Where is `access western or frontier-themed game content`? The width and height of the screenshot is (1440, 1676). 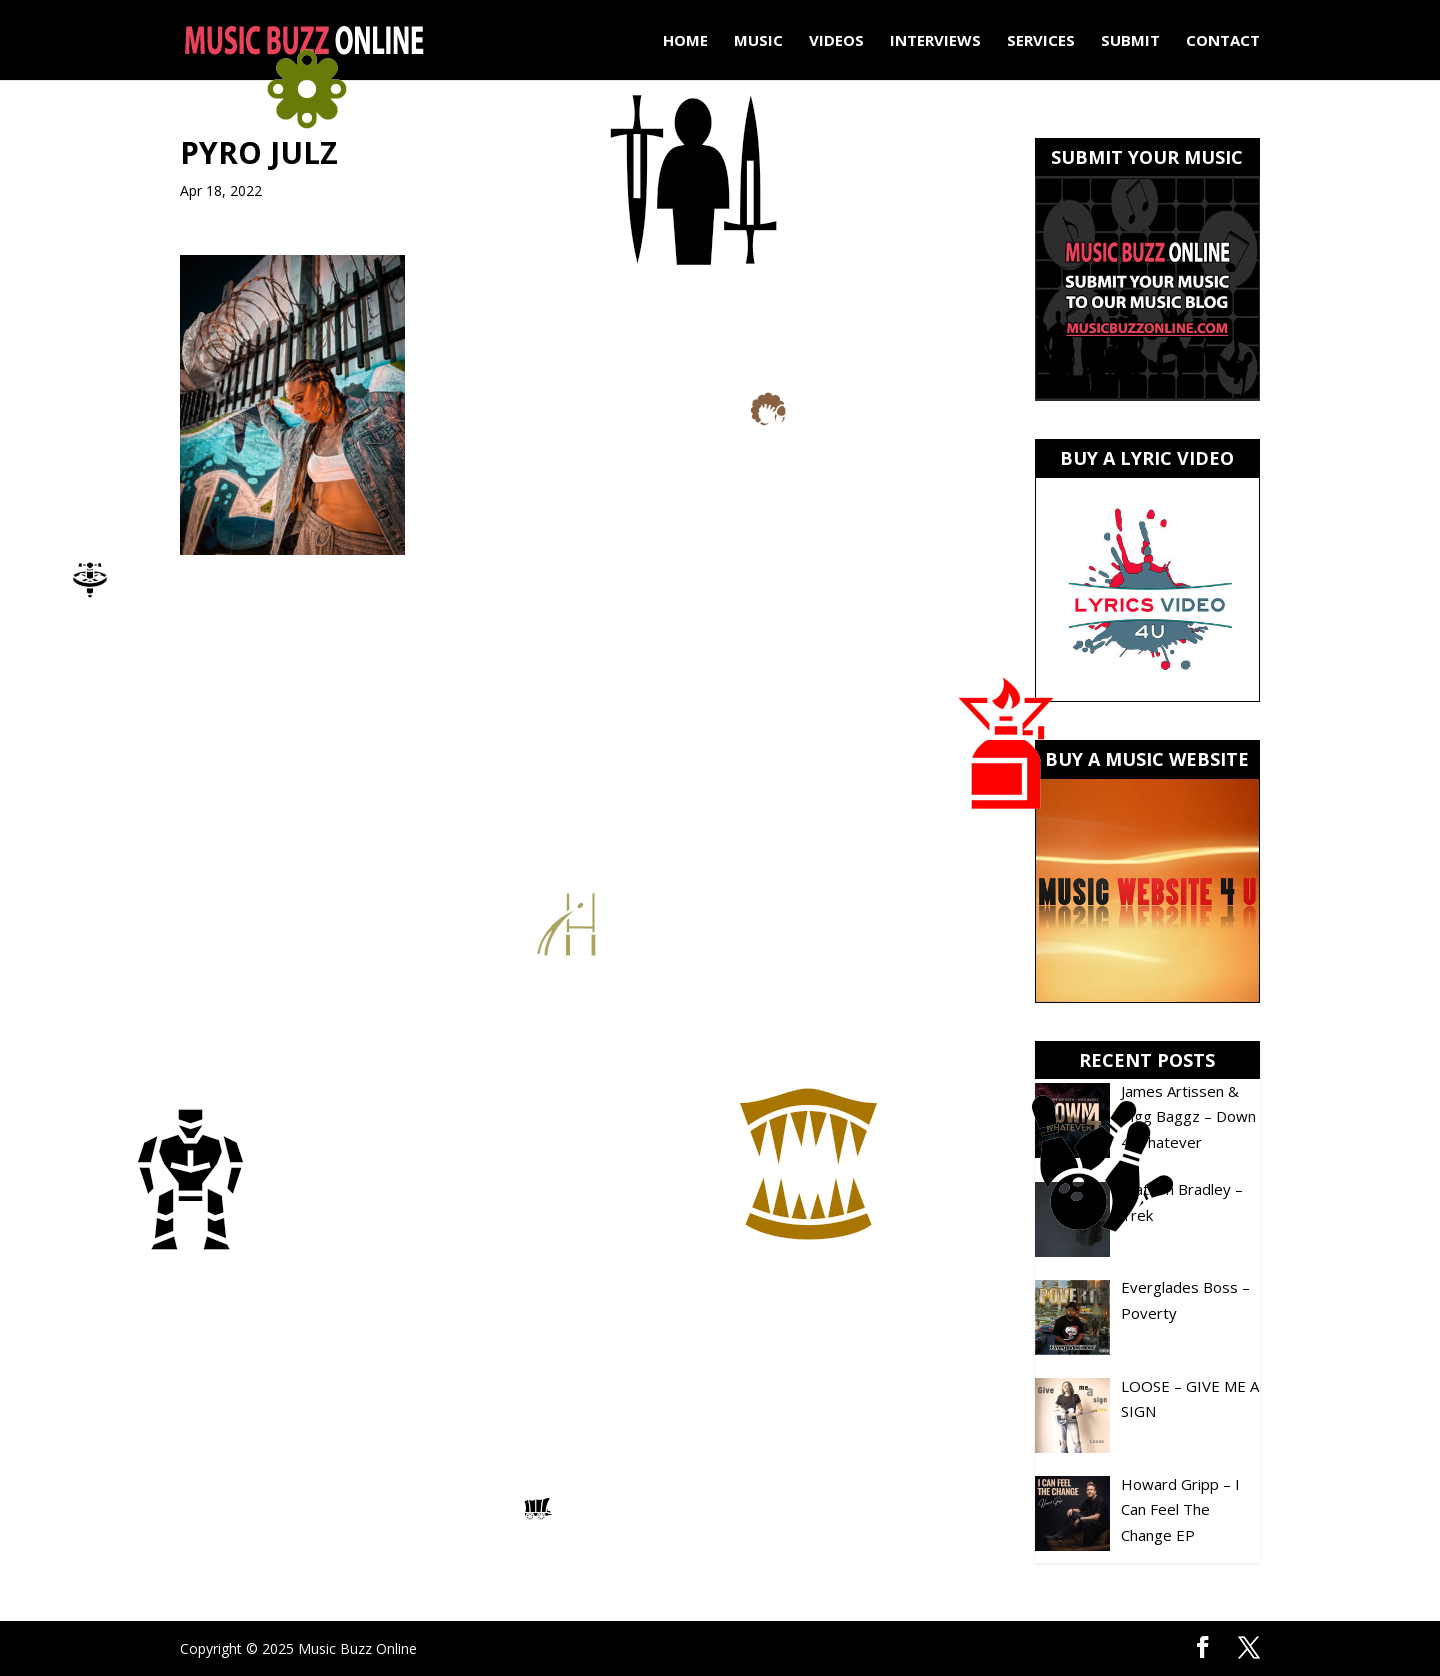
access western or frontier-themed game content is located at coordinates (538, 1506).